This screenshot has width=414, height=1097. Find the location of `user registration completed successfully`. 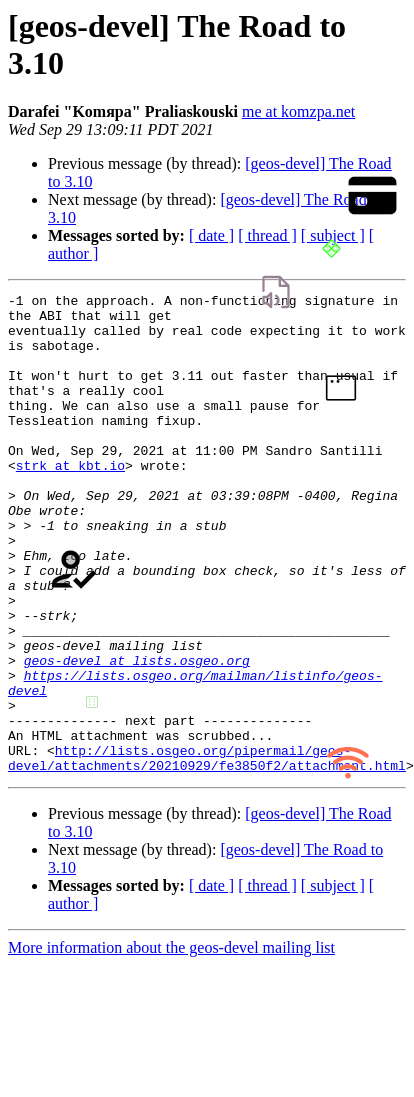

user registration completed successfully is located at coordinates (73, 569).